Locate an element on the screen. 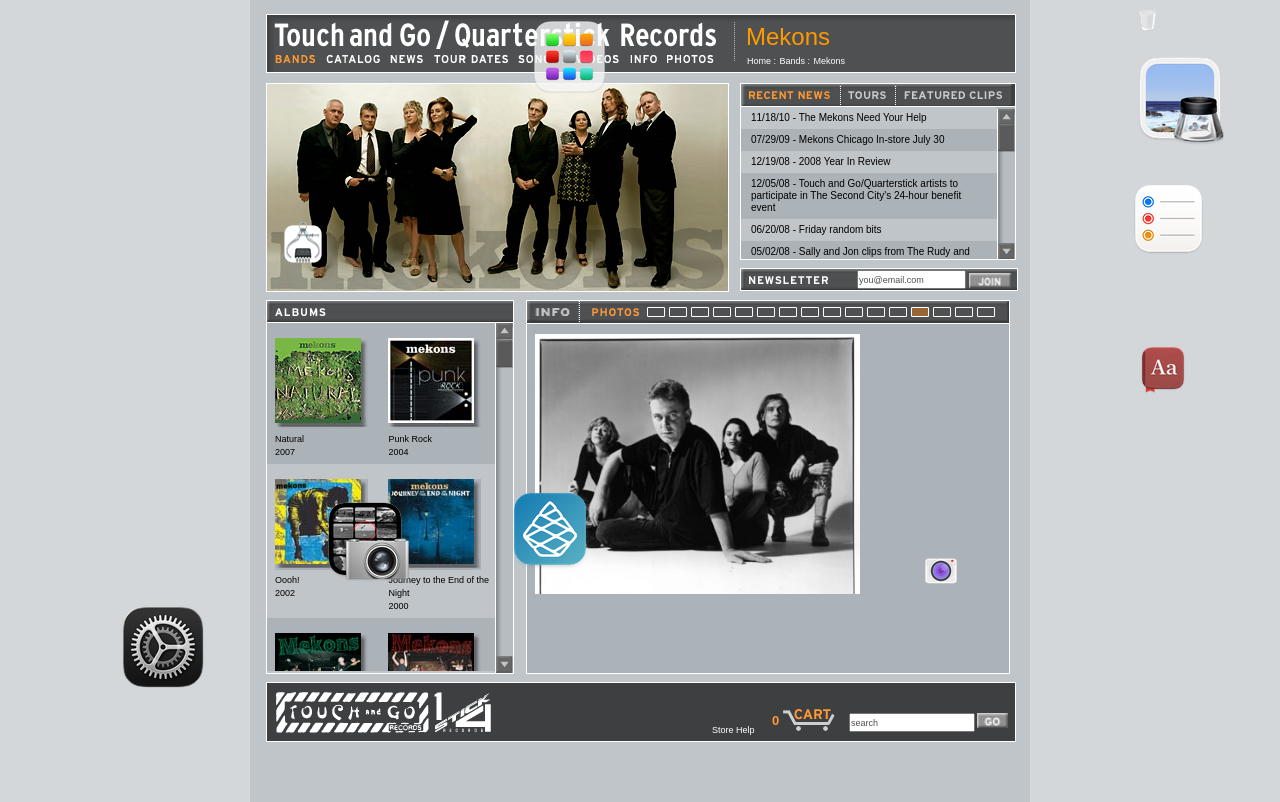 The width and height of the screenshot is (1280, 802). open Preview app to view images and PDFs is located at coordinates (1180, 98).